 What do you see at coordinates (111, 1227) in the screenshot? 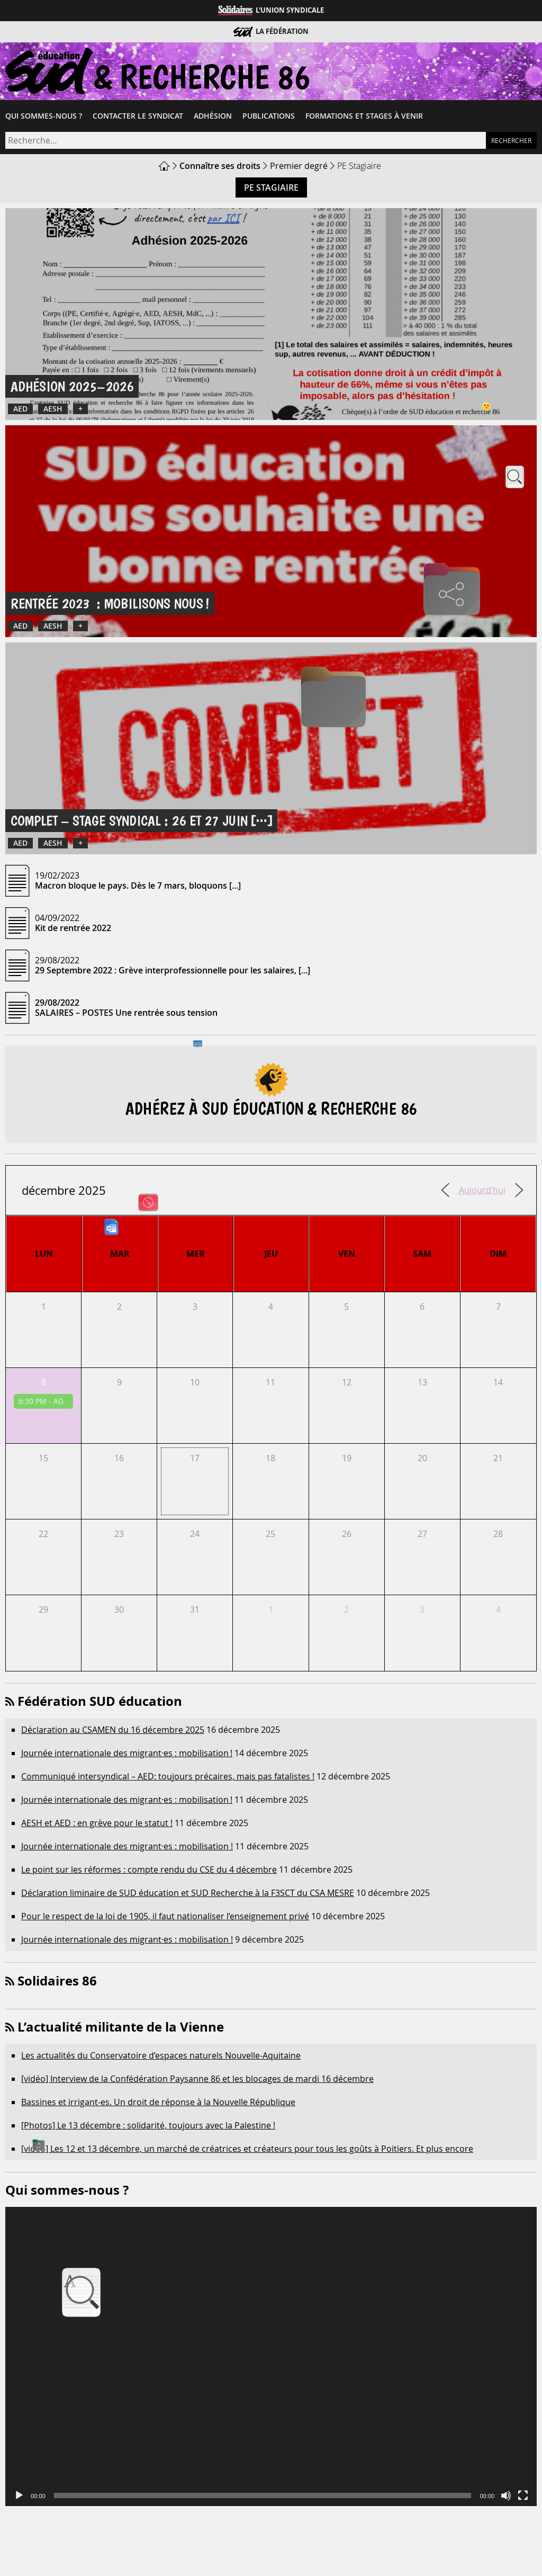
I see `open a microsoft word document` at bounding box center [111, 1227].